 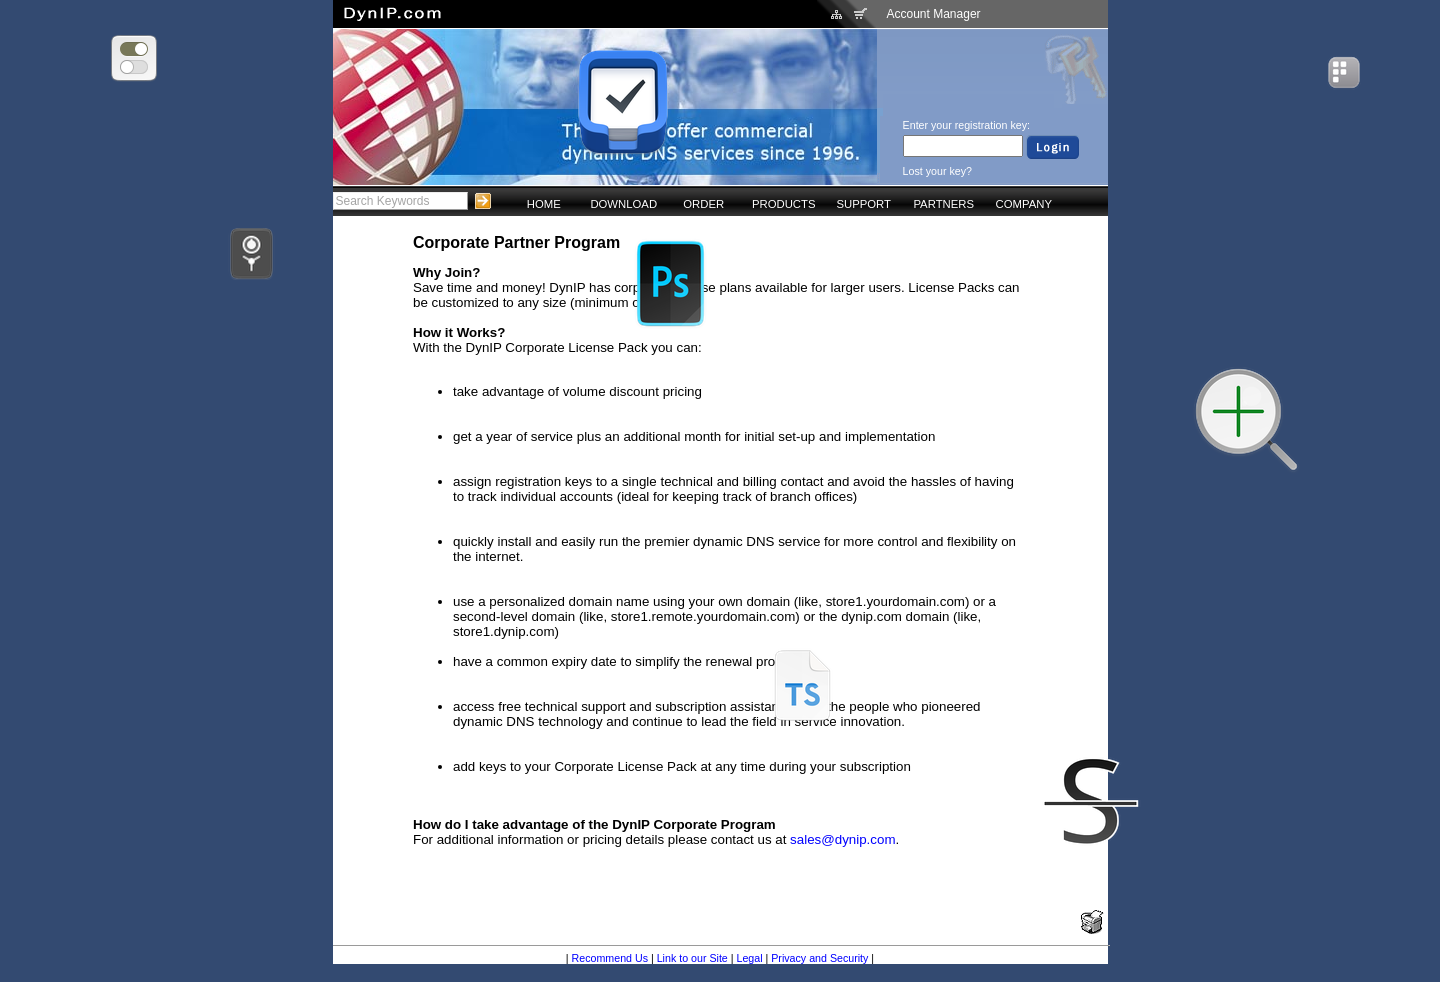 What do you see at coordinates (623, 102) in the screenshot?
I see `open Things 3 task manager app` at bounding box center [623, 102].